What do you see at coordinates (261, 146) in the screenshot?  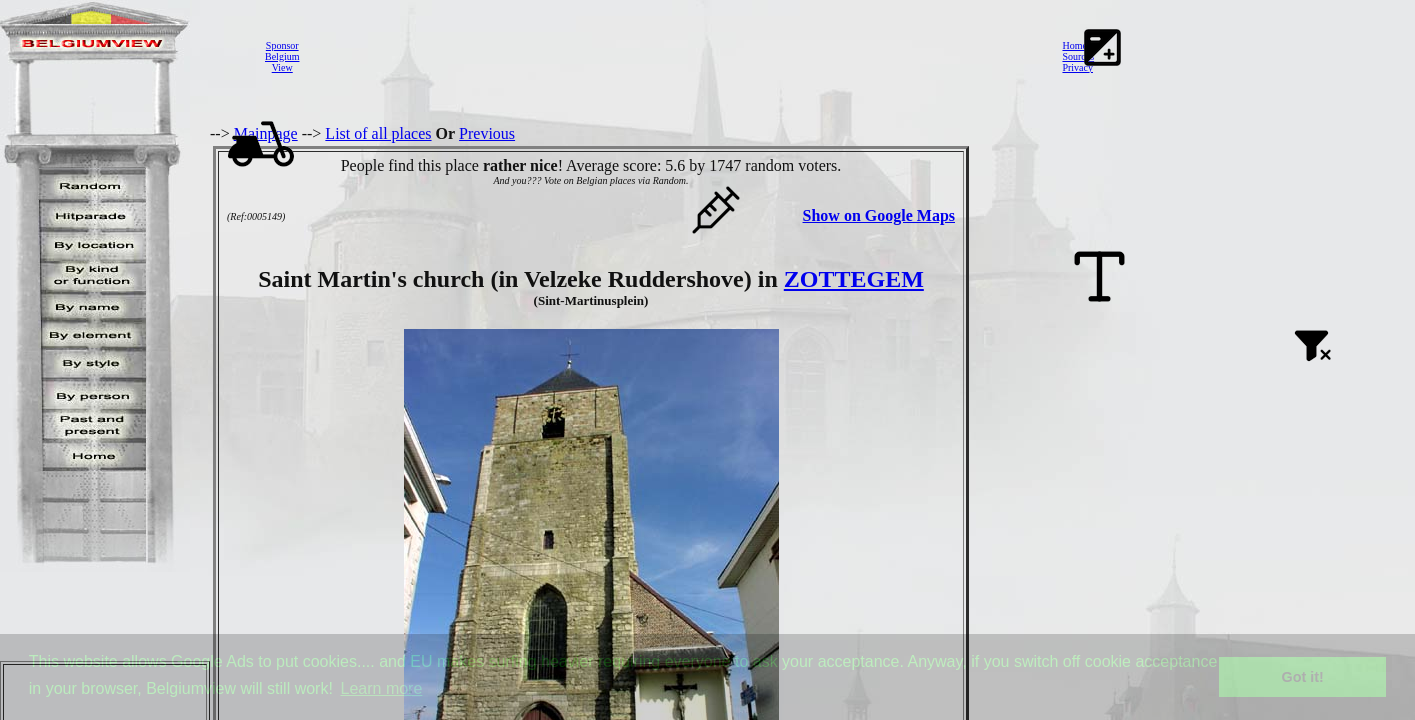 I see `select moped or scooter delivery` at bounding box center [261, 146].